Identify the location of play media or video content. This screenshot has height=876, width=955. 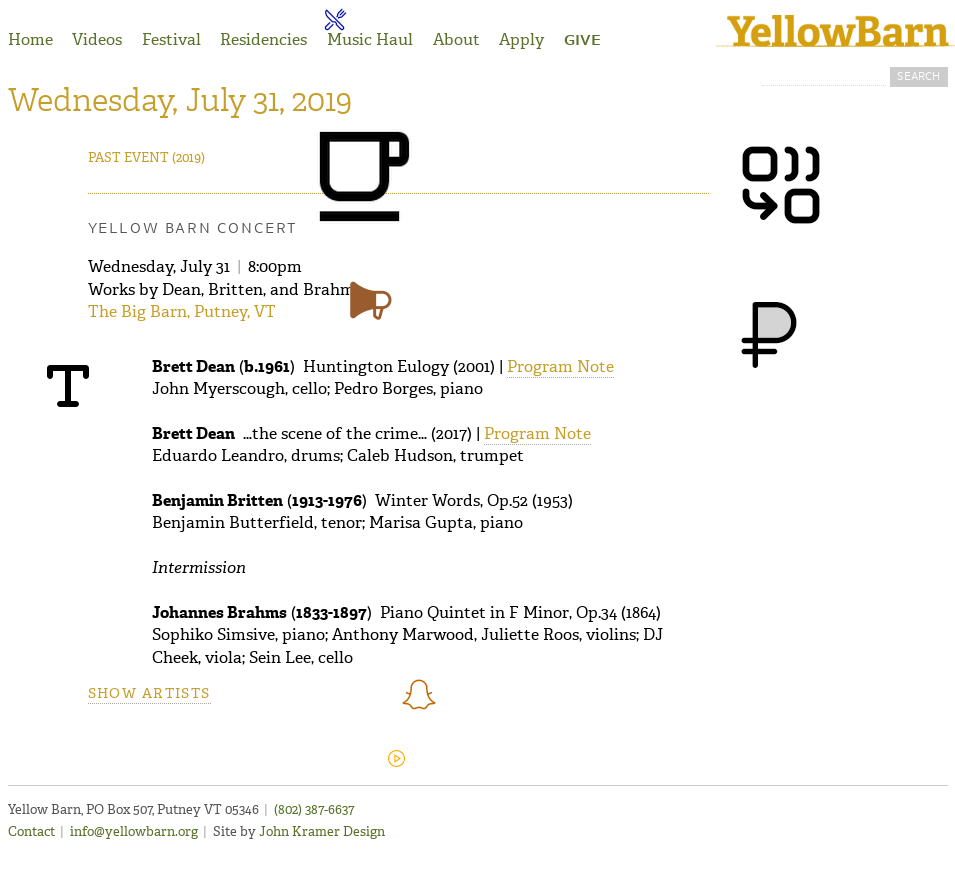
(396, 758).